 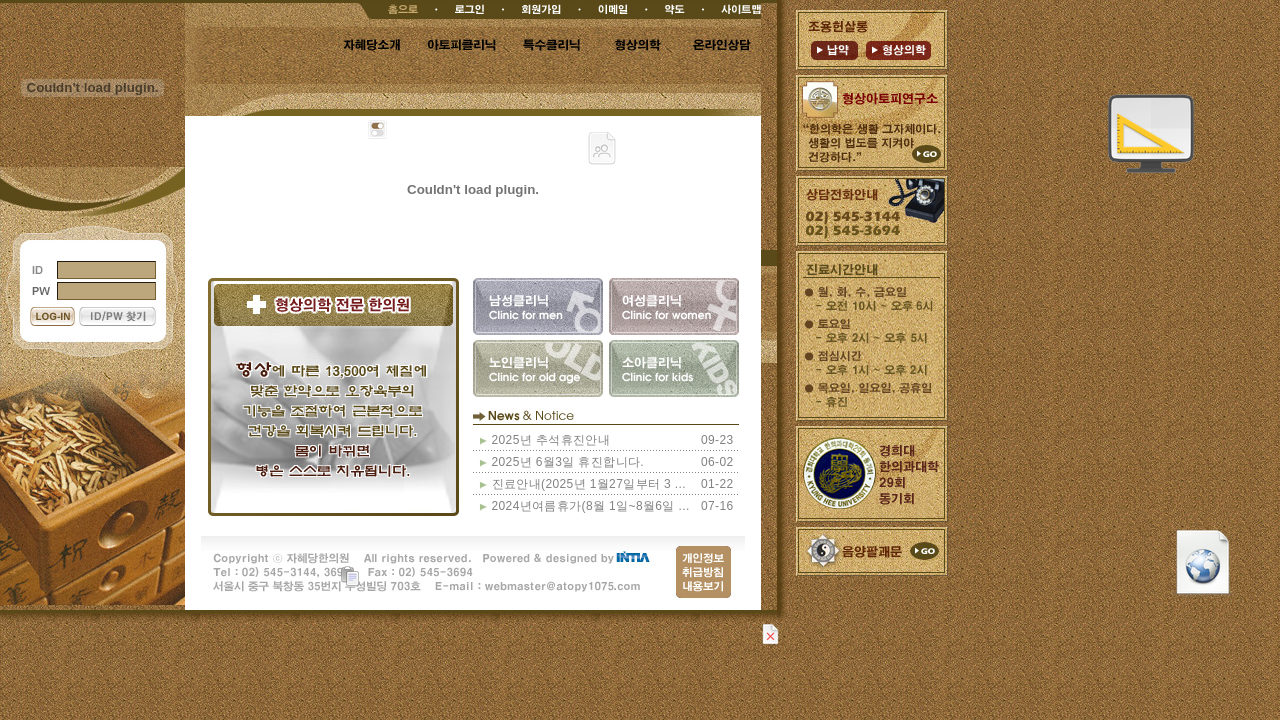 What do you see at coordinates (602, 148) in the screenshot?
I see `credits or attribution file` at bounding box center [602, 148].